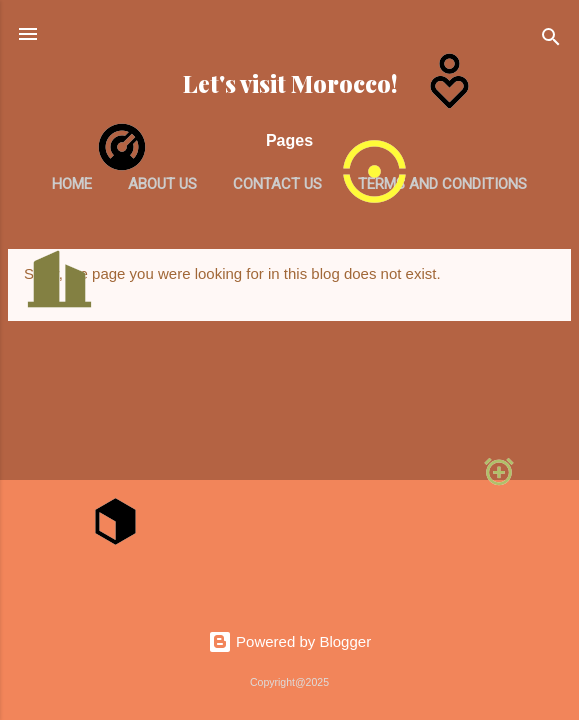  Describe the element at coordinates (122, 147) in the screenshot. I see `open the dashboard` at that location.